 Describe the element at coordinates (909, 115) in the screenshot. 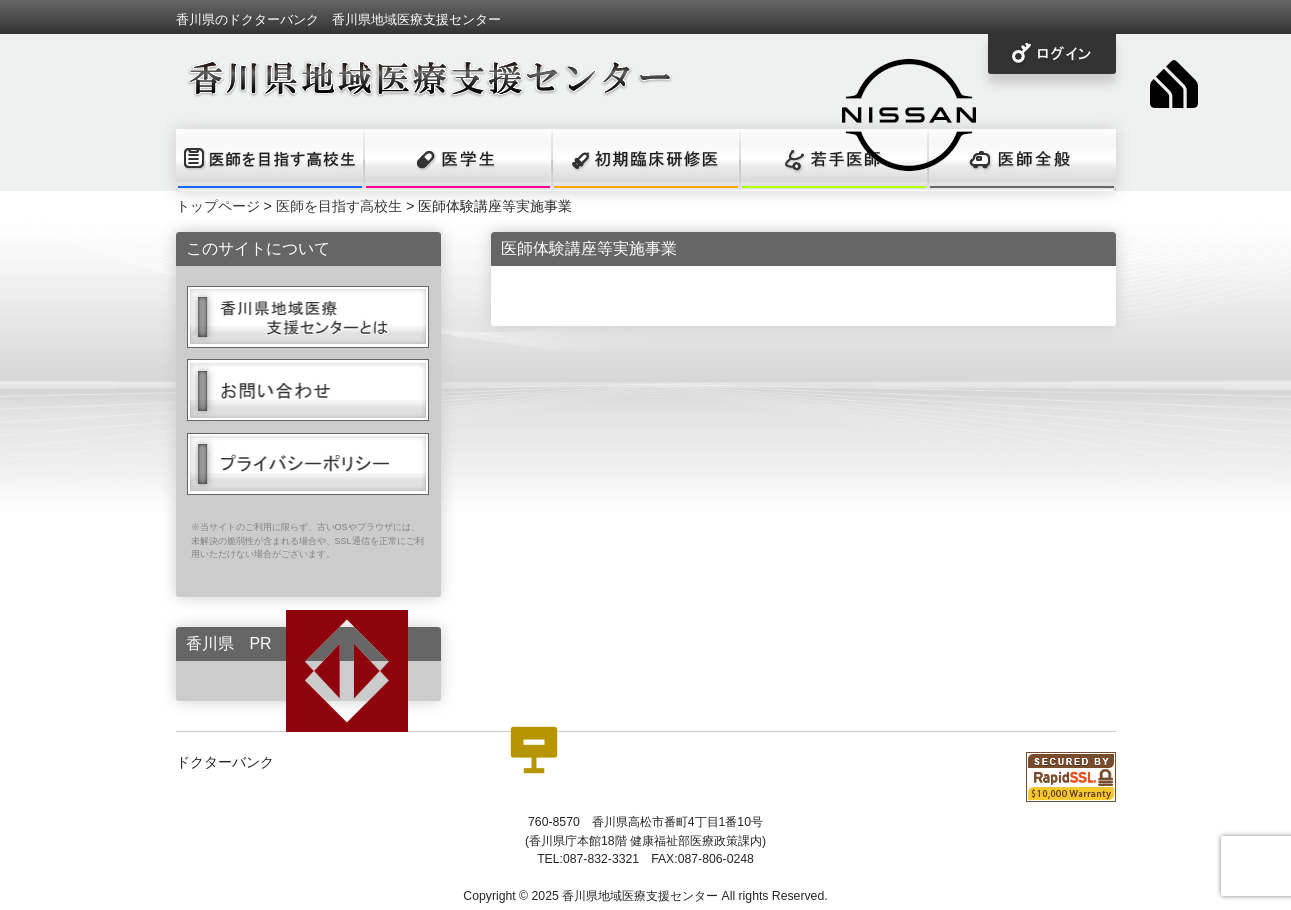

I see `nissan brand logo` at that location.